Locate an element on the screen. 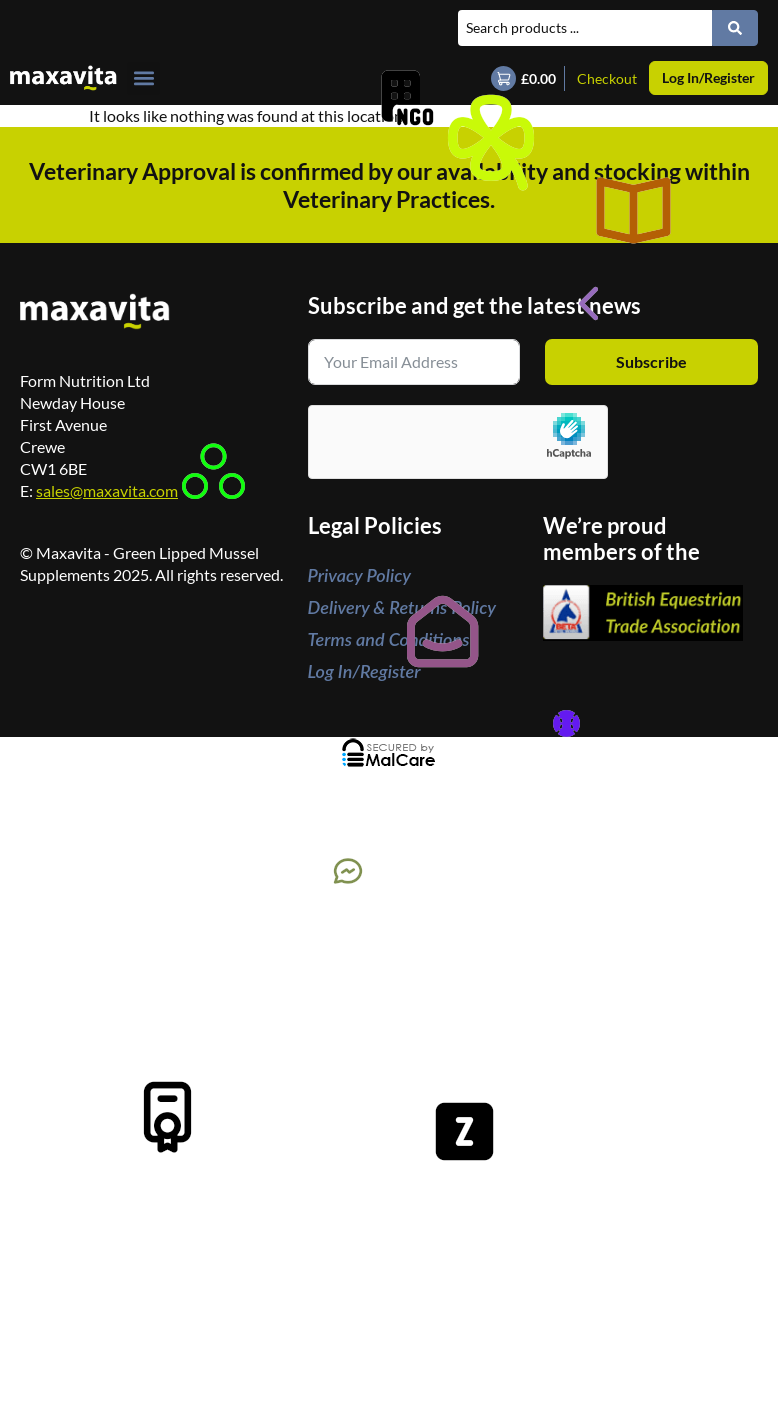 The height and width of the screenshot is (1404, 778). view baseball scores or stats is located at coordinates (566, 723).